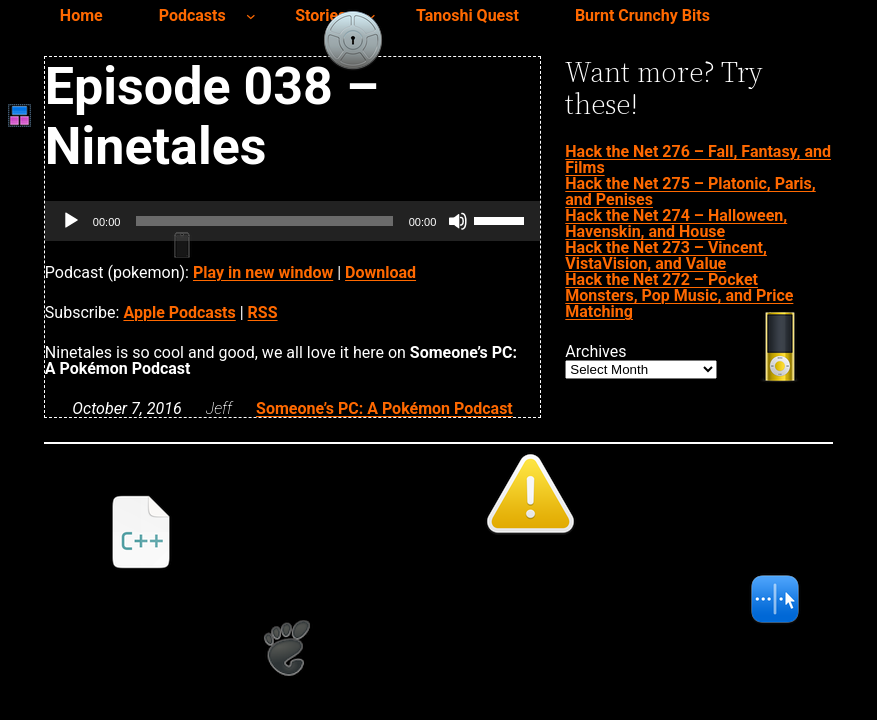 Image resolution: width=877 pixels, height=720 pixels. What do you see at coordinates (779, 347) in the screenshot?
I see `iPod nano device connected` at bounding box center [779, 347].